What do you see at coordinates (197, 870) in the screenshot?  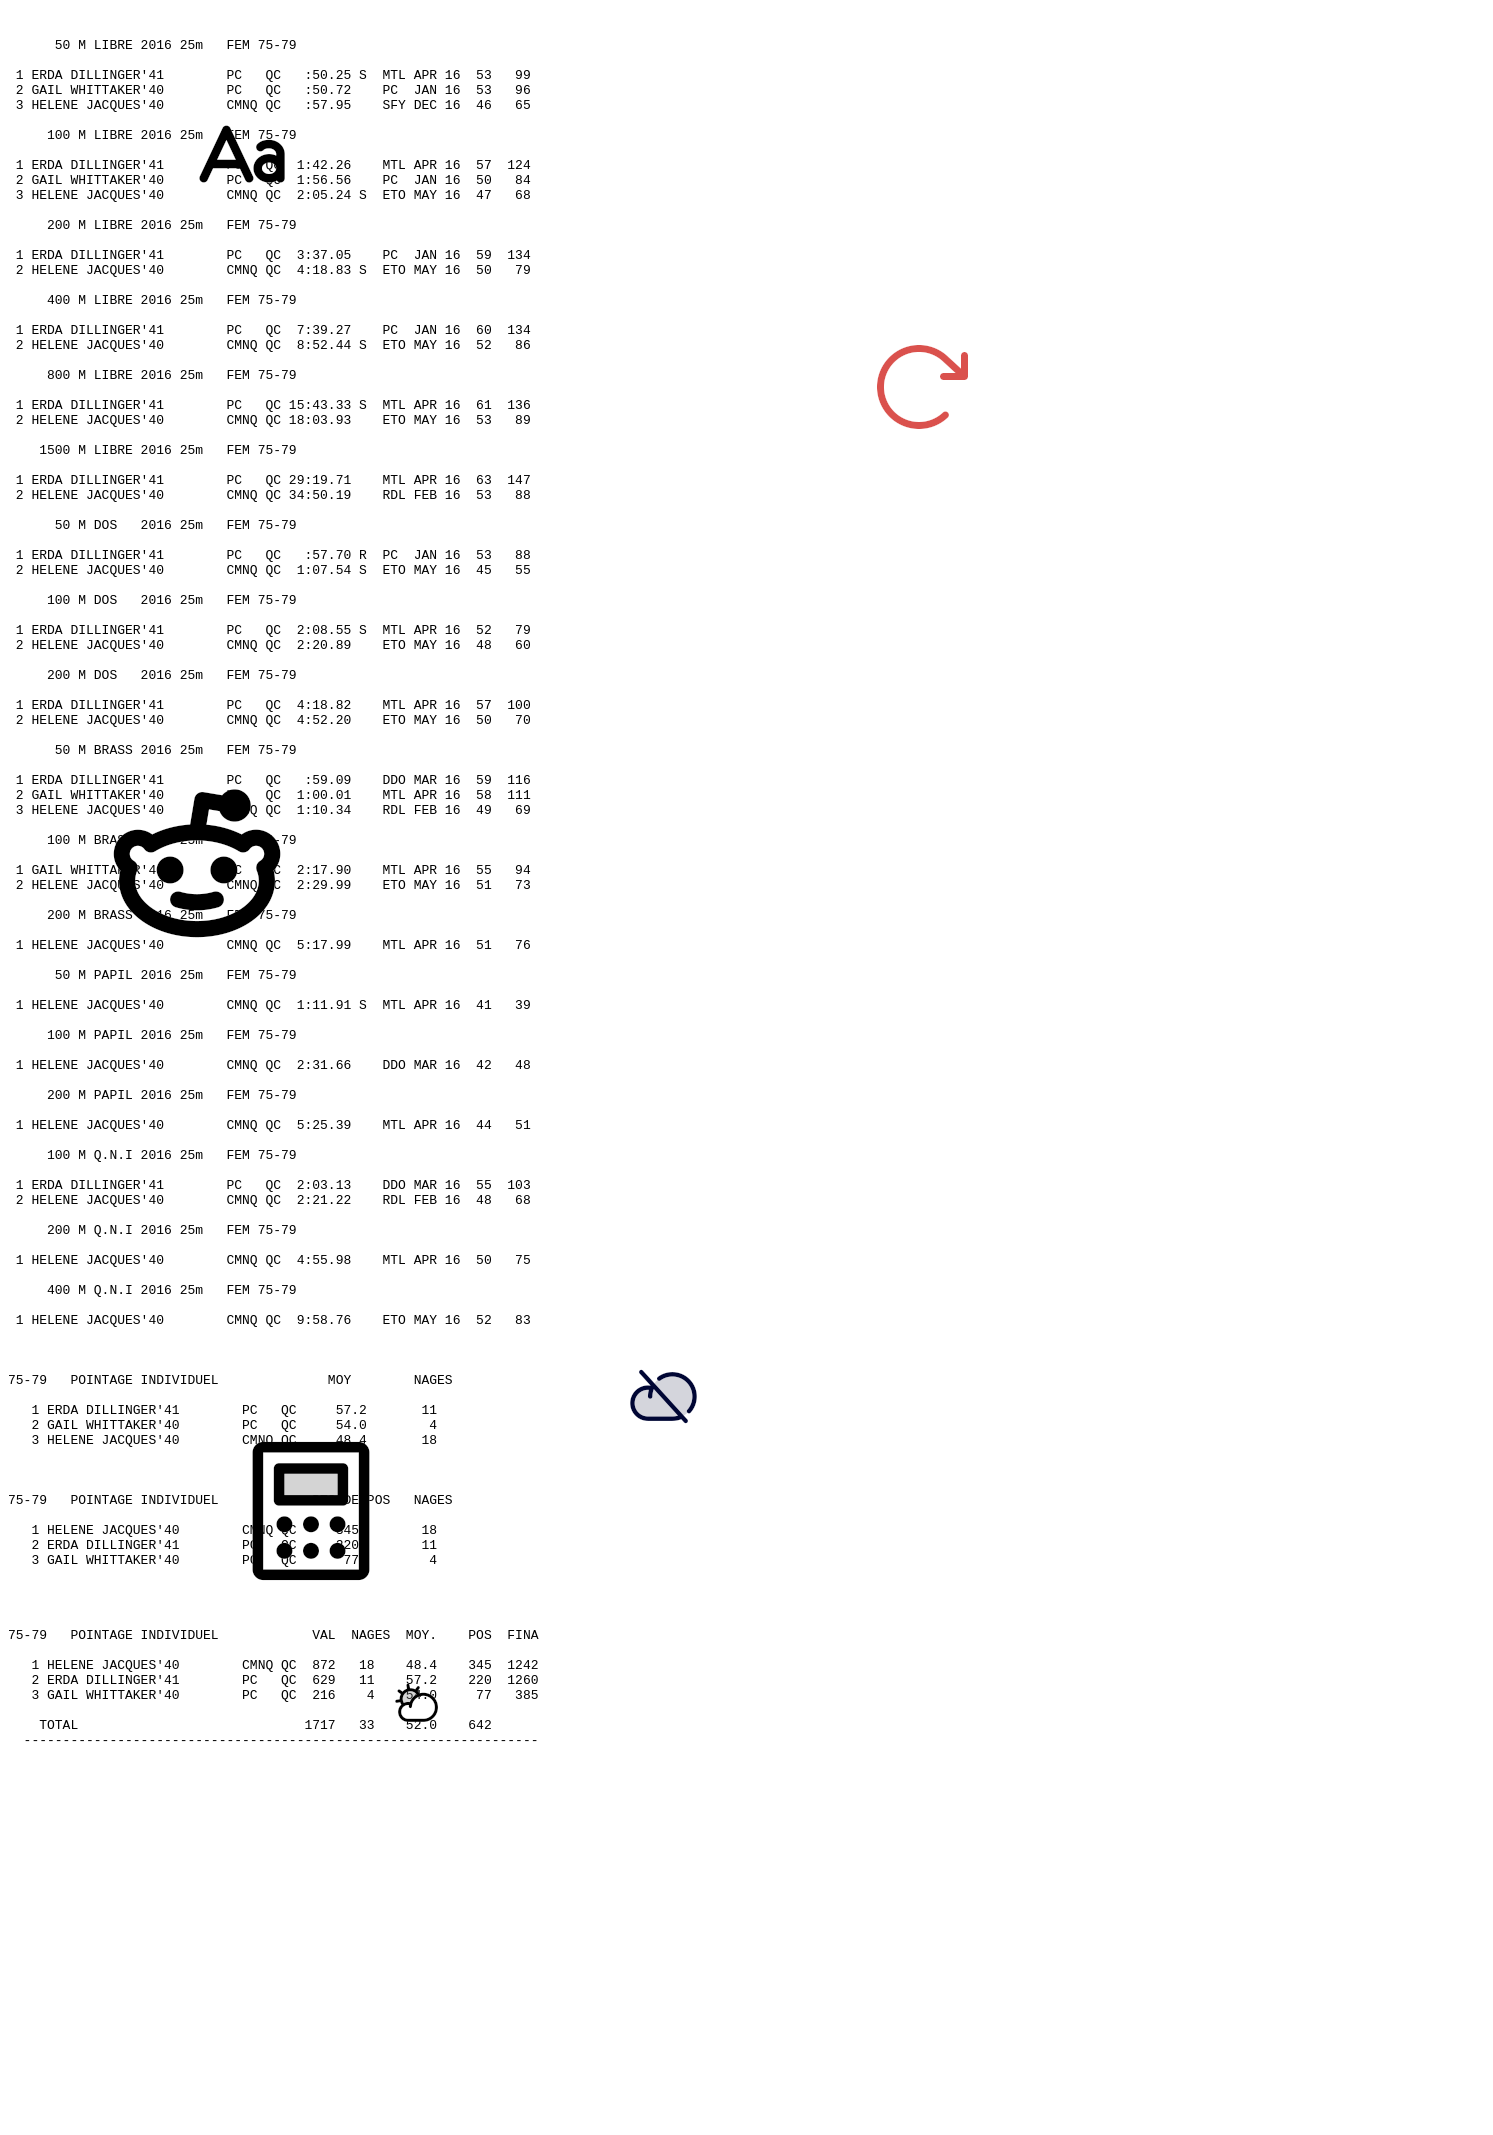 I see `open the Reddit app` at bounding box center [197, 870].